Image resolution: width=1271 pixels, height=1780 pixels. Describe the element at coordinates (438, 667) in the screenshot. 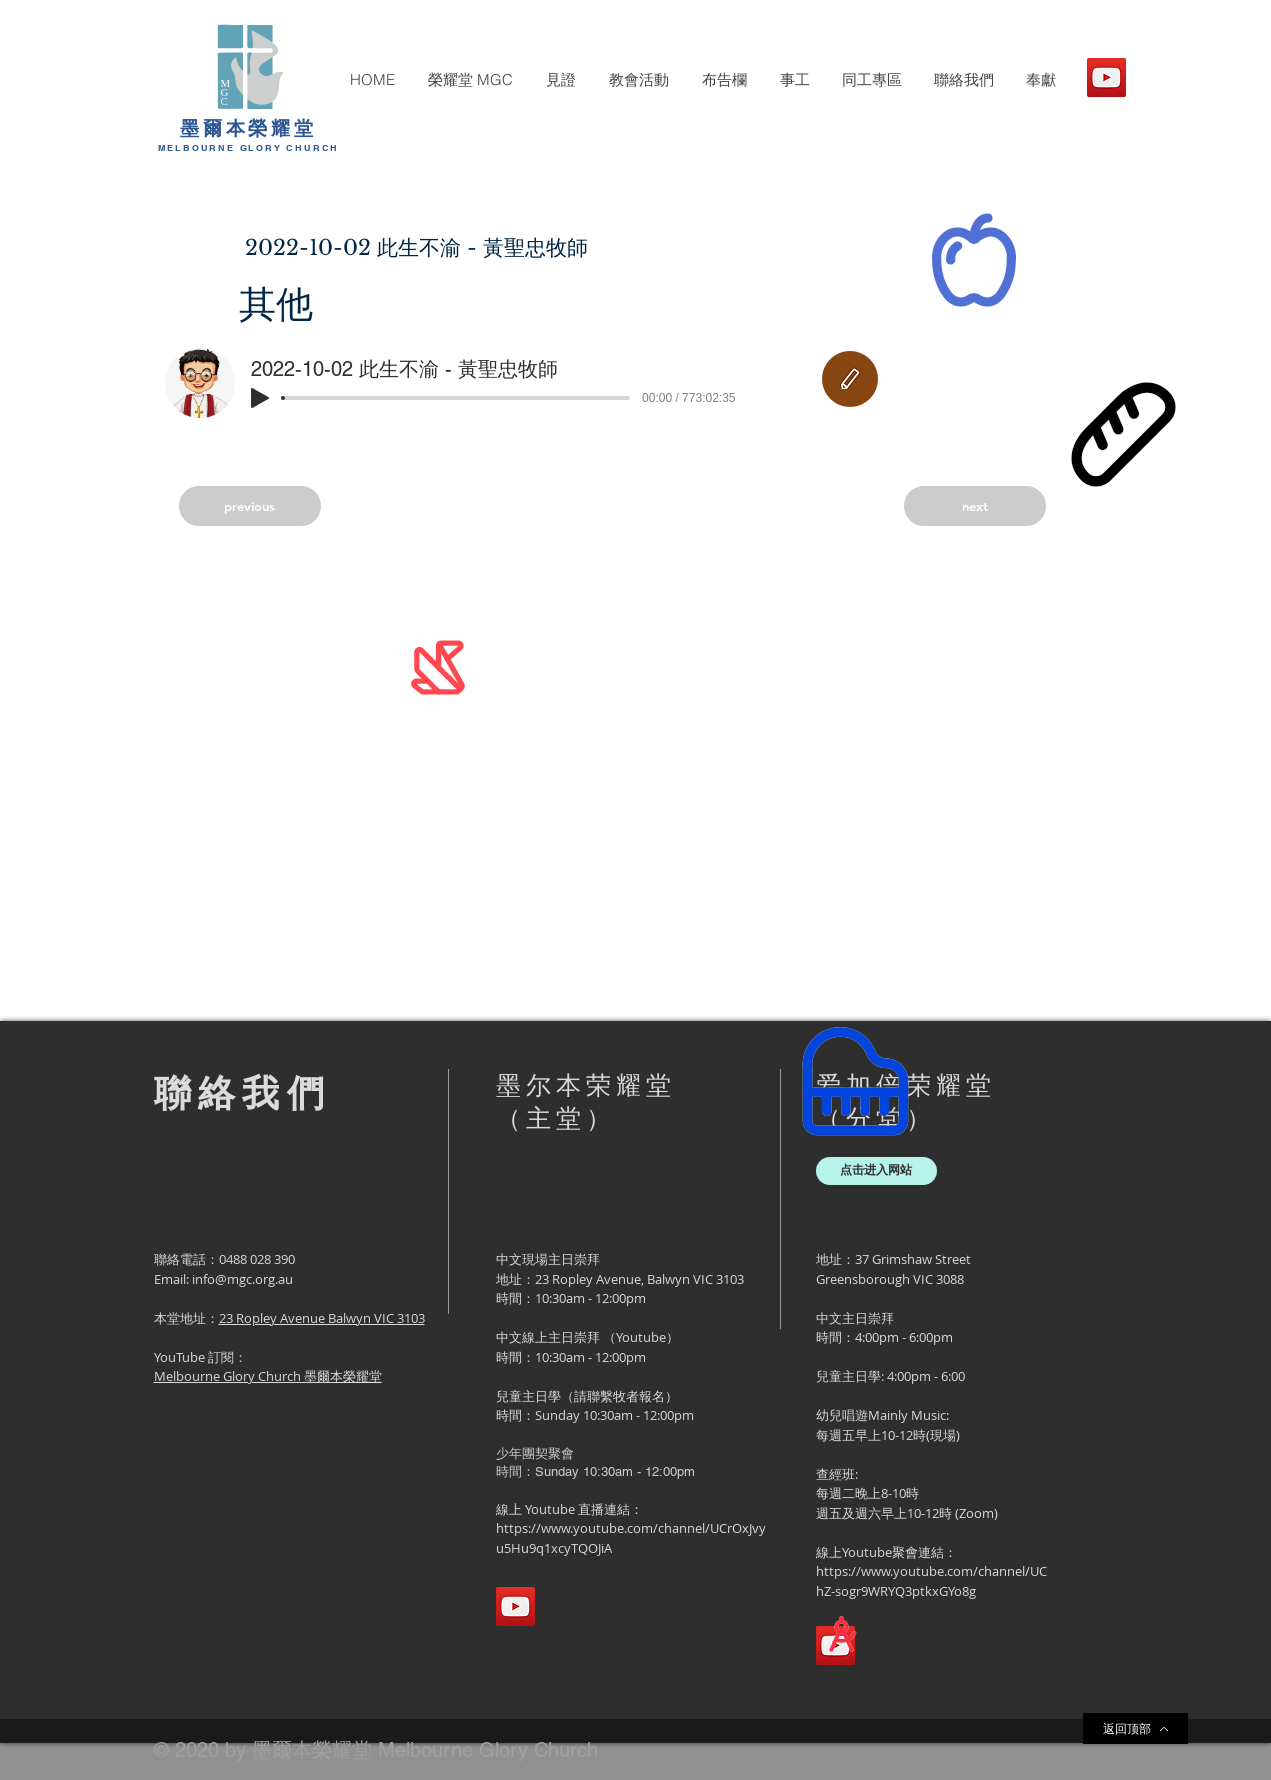

I see `access paper crafts or origami tutorials` at that location.